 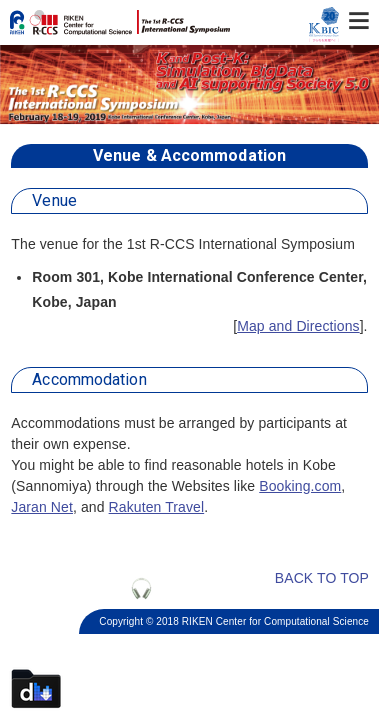 What do you see at coordinates (36, 690) in the screenshot?
I see `open deemix music downloads folder` at bounding box center [36, 690].